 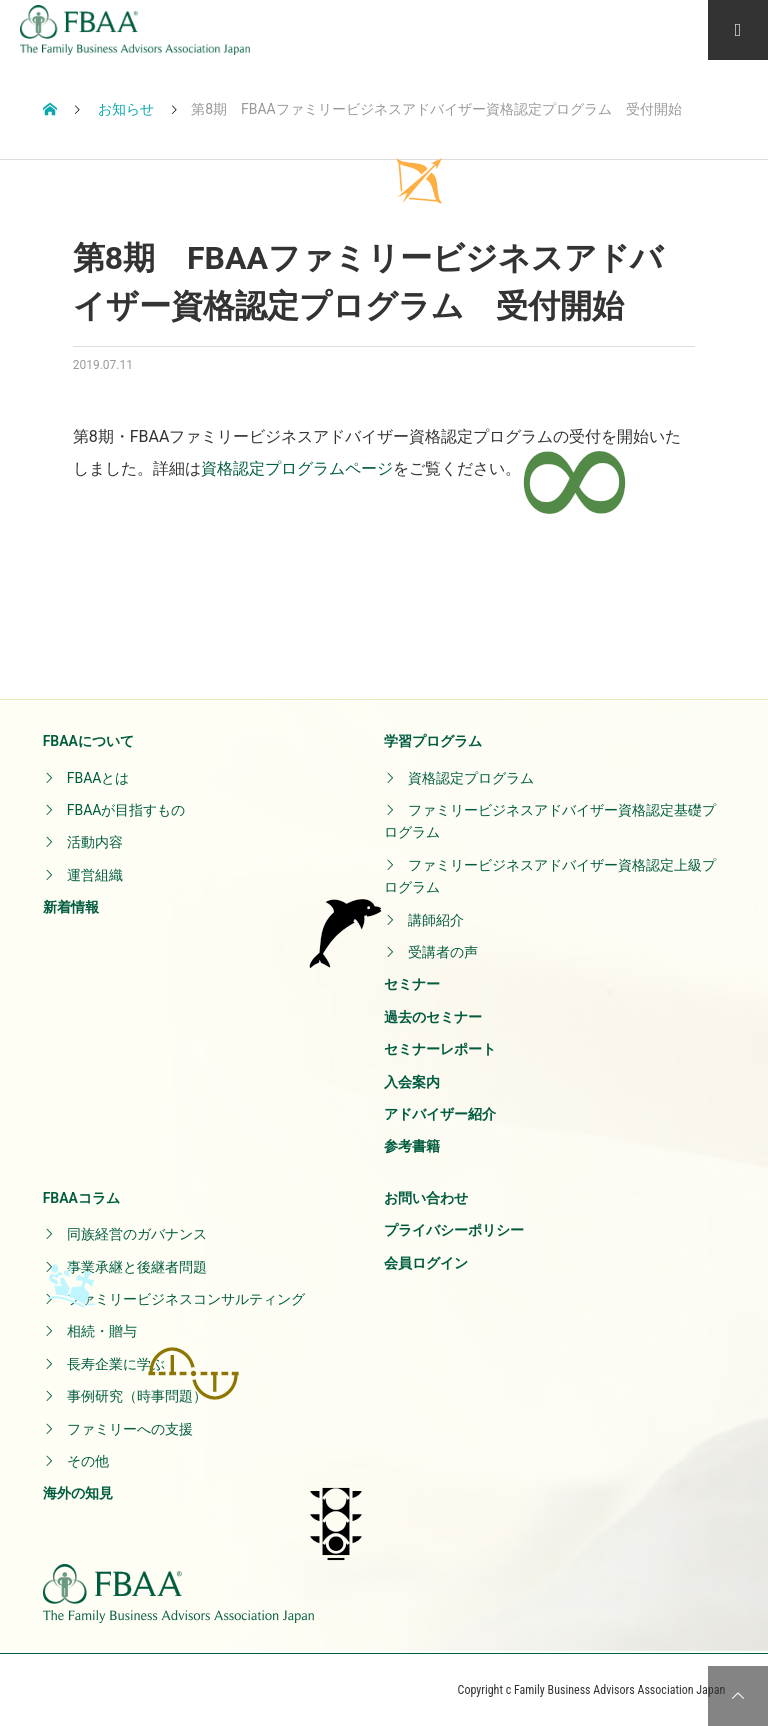 I want to click on indicates unlimited or infinite quantity, so click(x=574, y=482).